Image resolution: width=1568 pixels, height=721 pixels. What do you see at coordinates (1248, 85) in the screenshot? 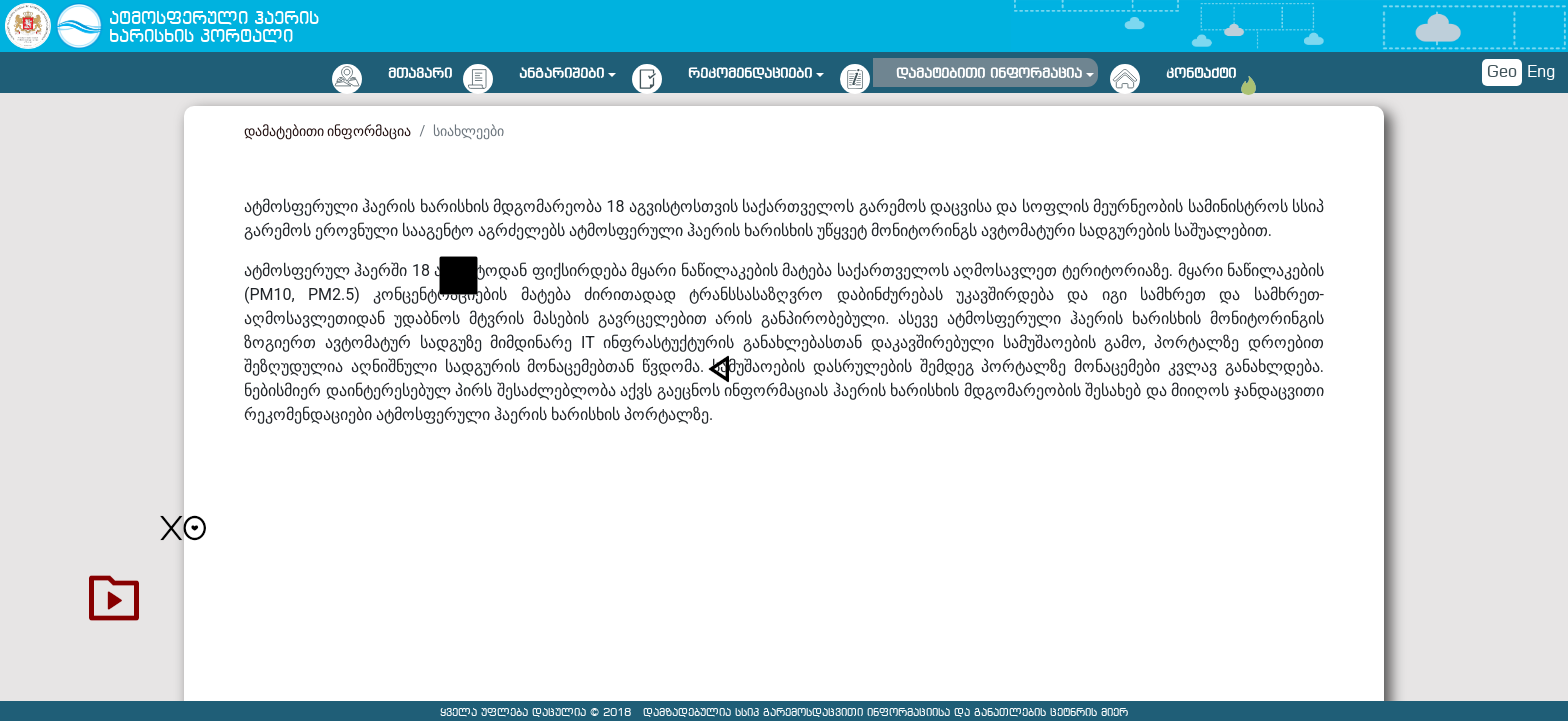
I see `open the tinder dating app` at bounding box center [1248, 85].